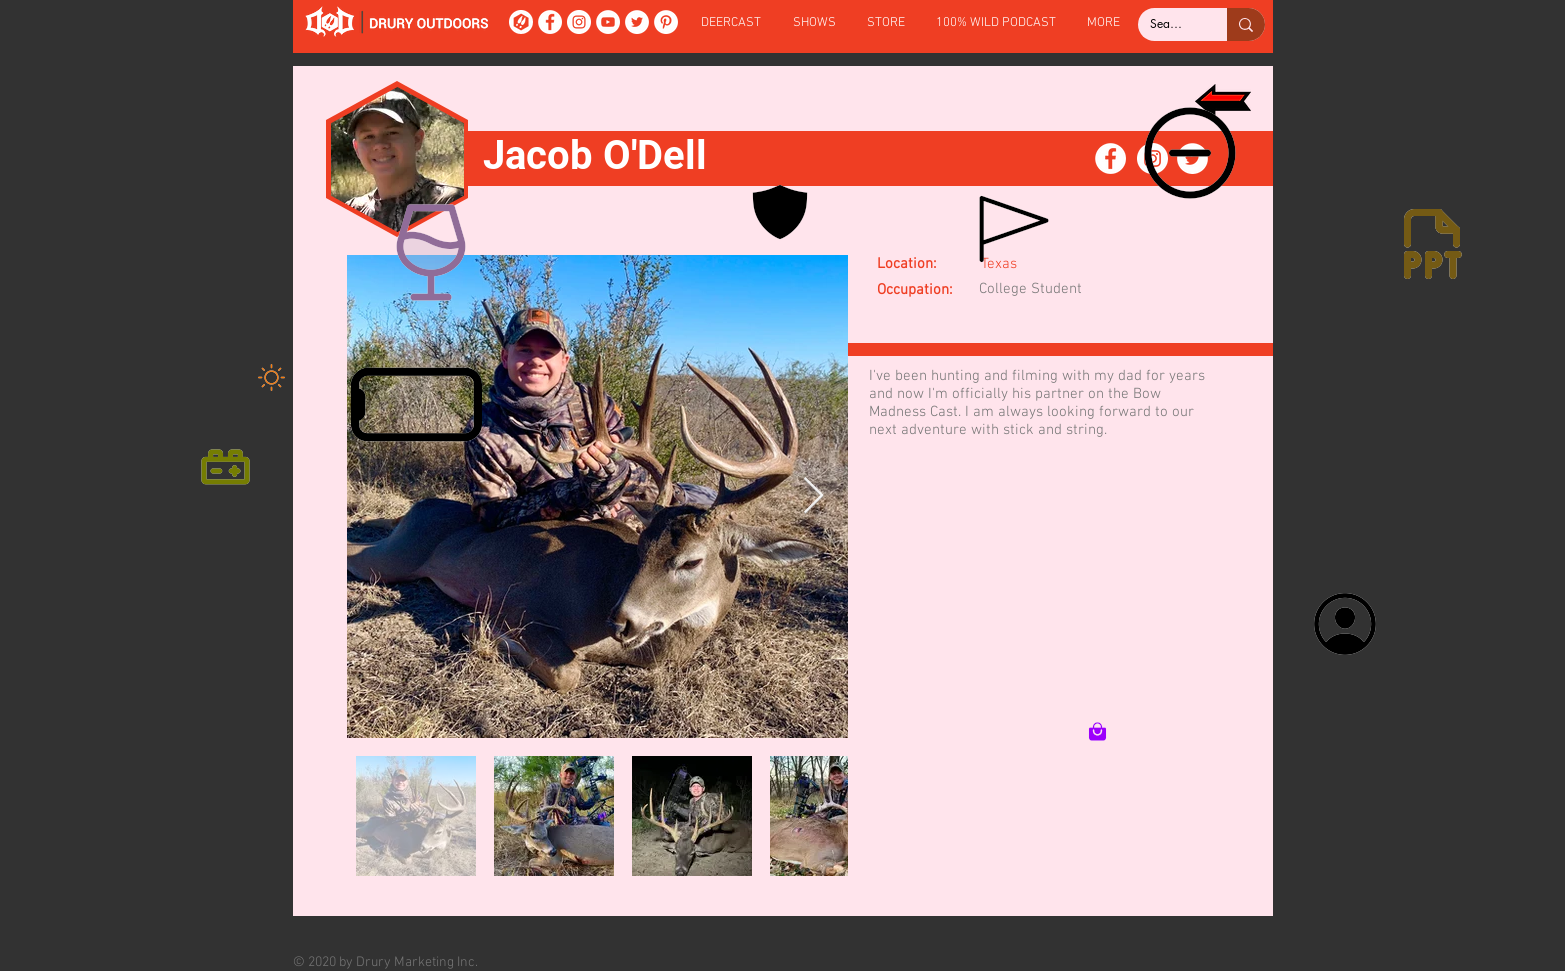 This screenshot has height=971, width=1565. Describe the element at coordinates (1345, 624) in the screenshot. I see `access your user profile` at that location.